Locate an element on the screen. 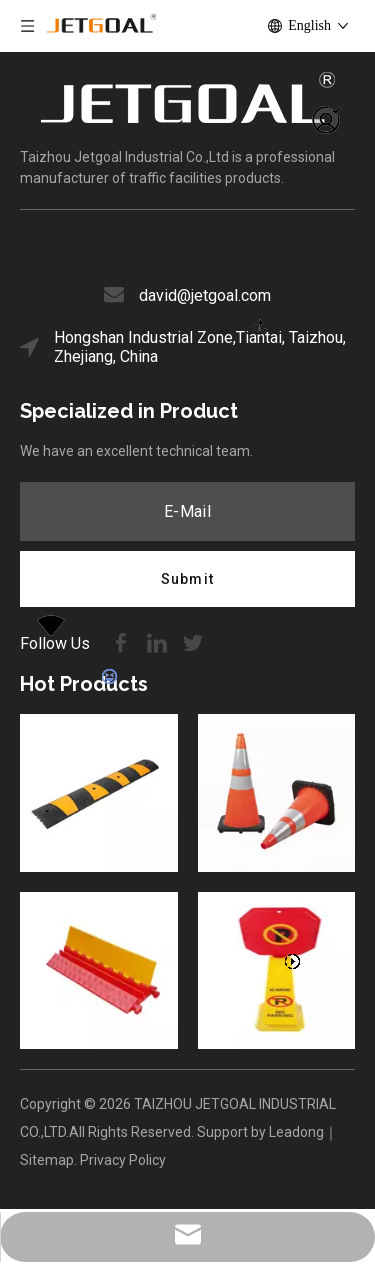 This screenshot has height=1265, width=375. enable slow motion video recording is located at coordinates (292, 961).